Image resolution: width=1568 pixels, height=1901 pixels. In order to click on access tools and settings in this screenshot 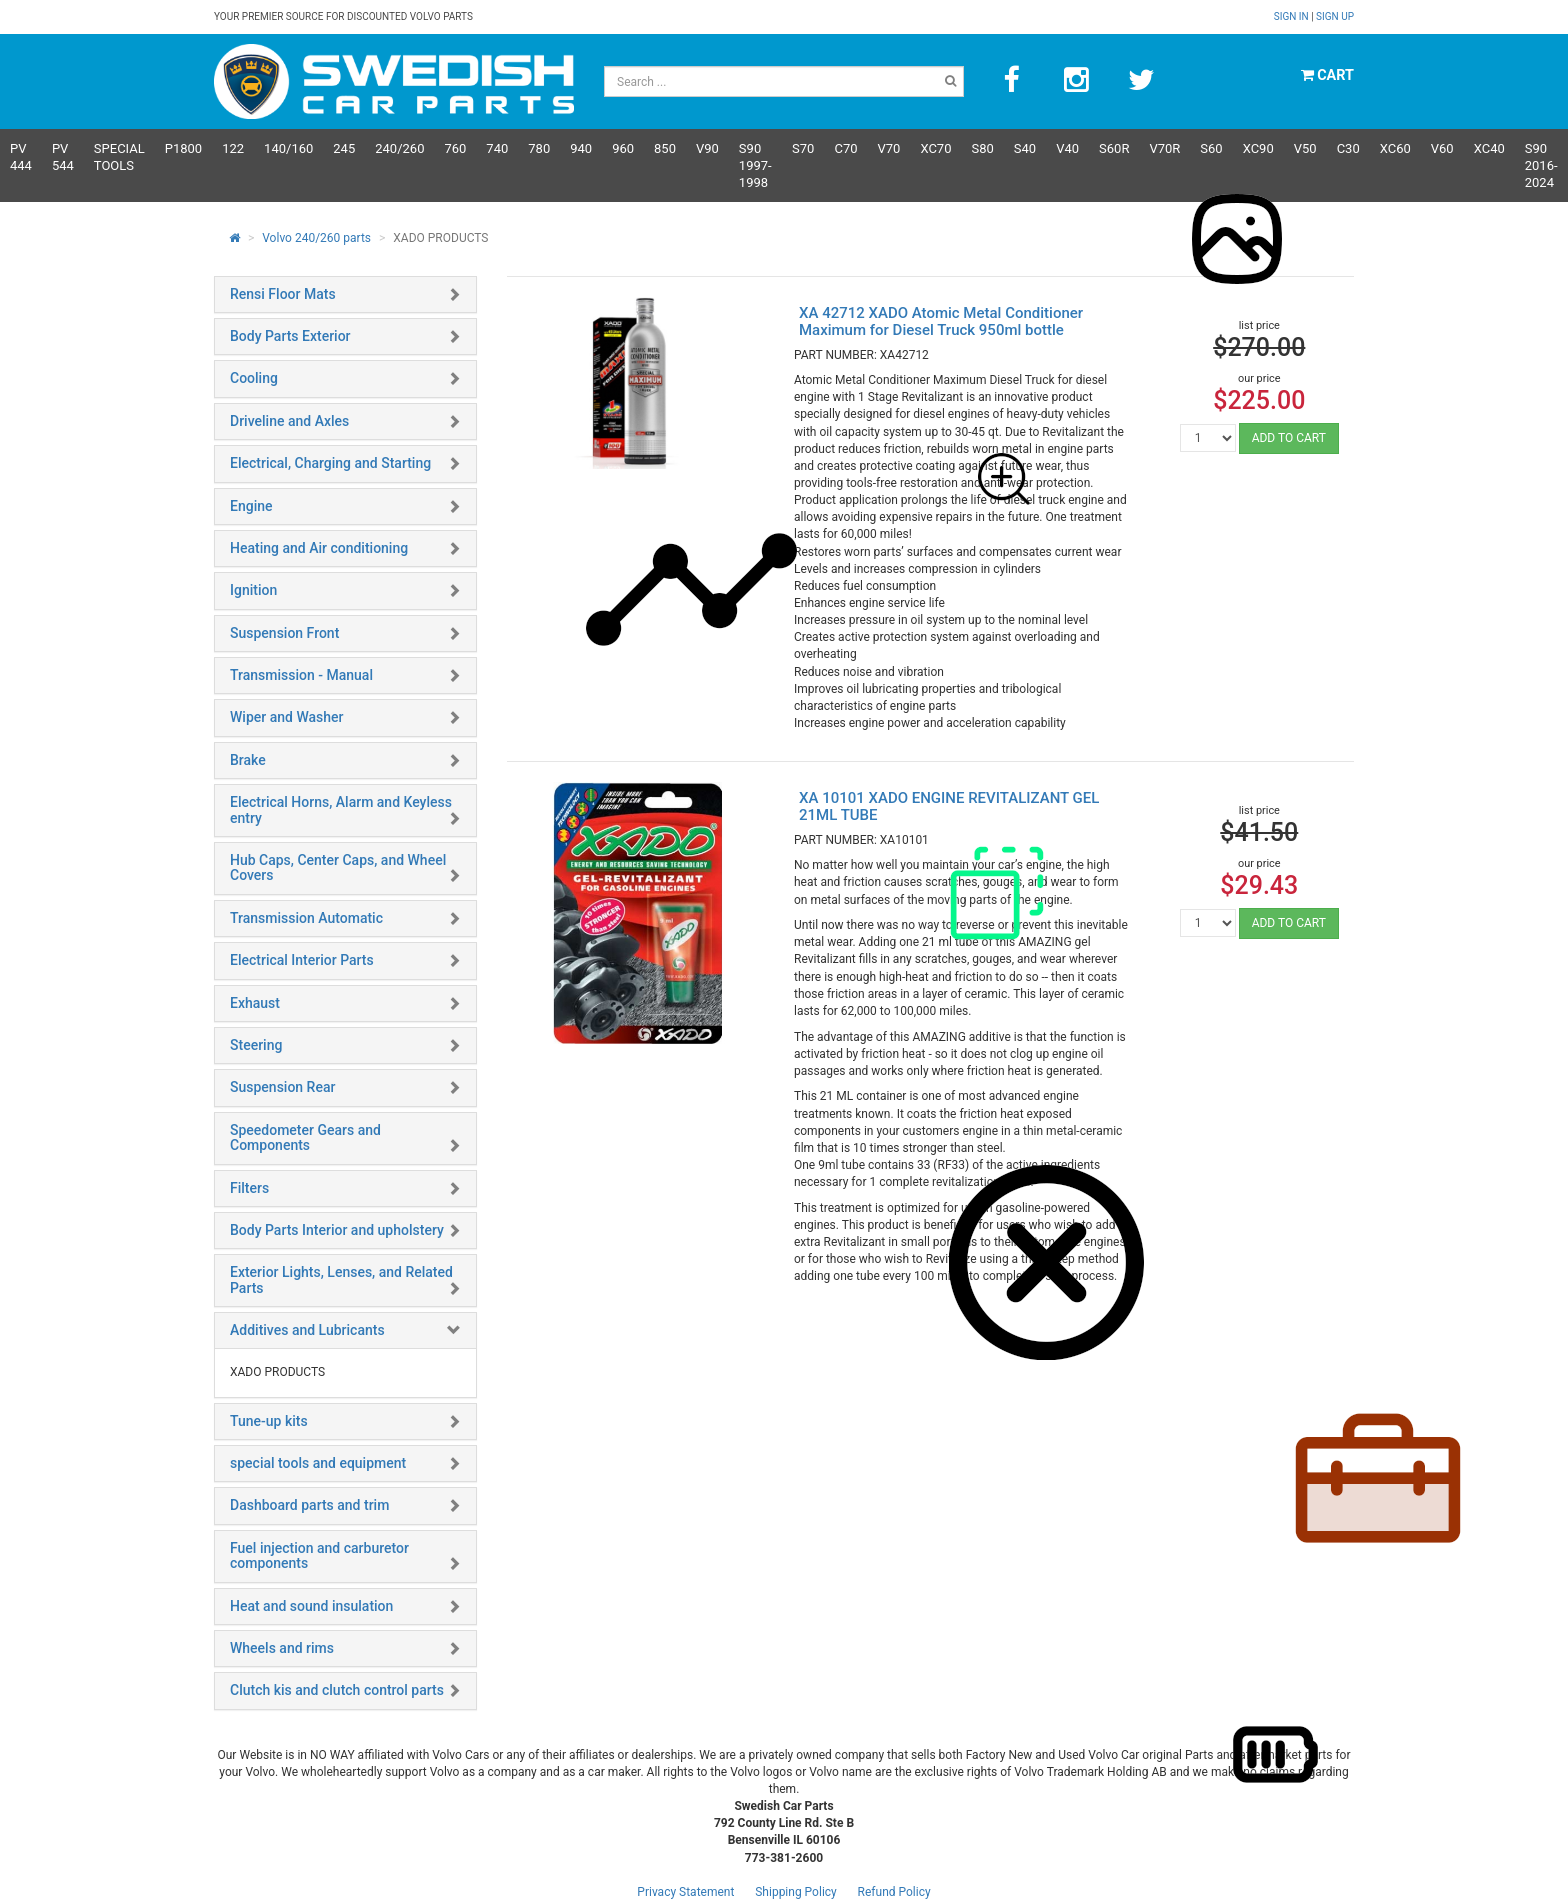, I will do `click(1378, 1484)`.